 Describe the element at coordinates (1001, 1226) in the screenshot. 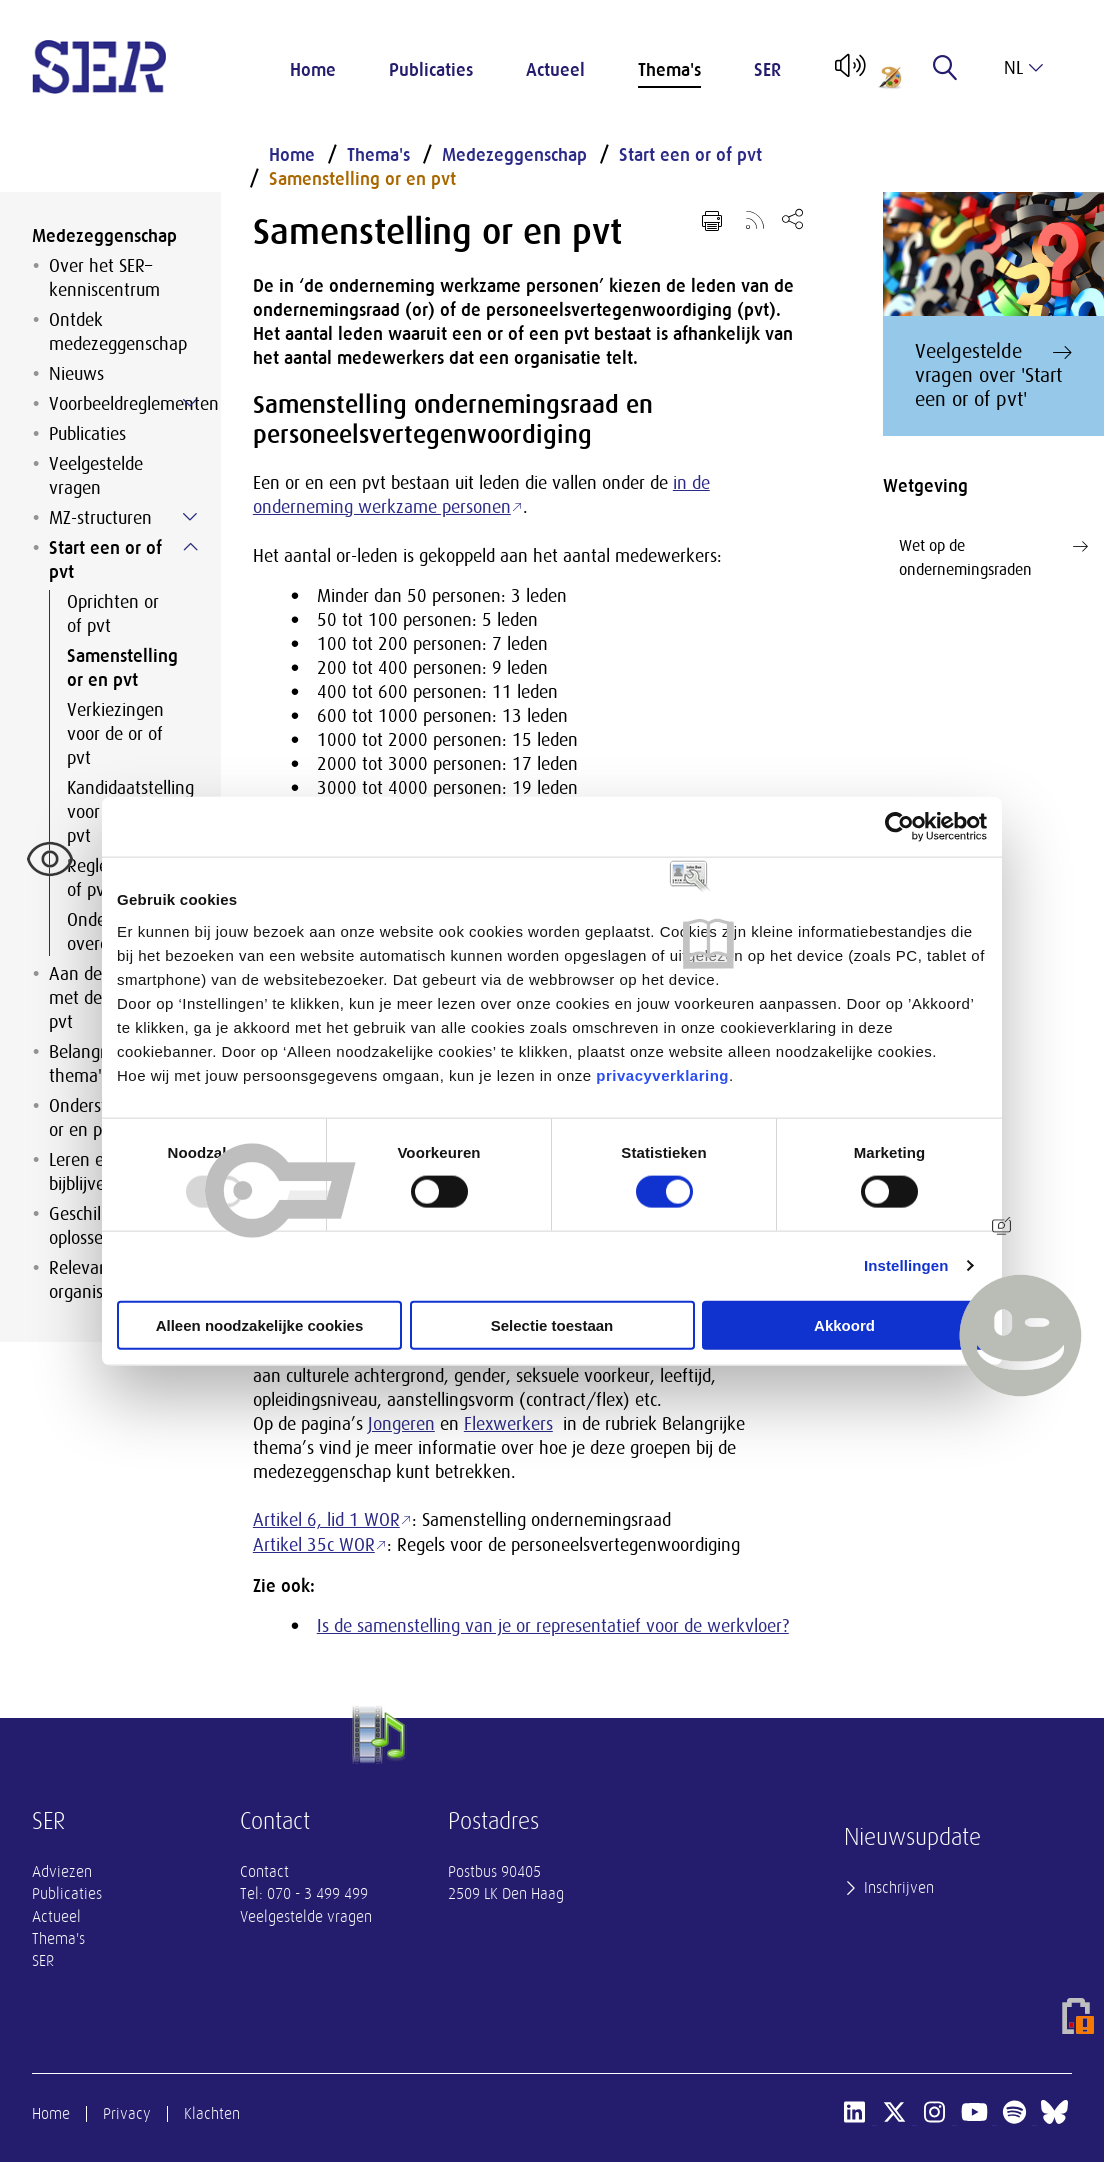

I see `access display appearance settings` at that location.